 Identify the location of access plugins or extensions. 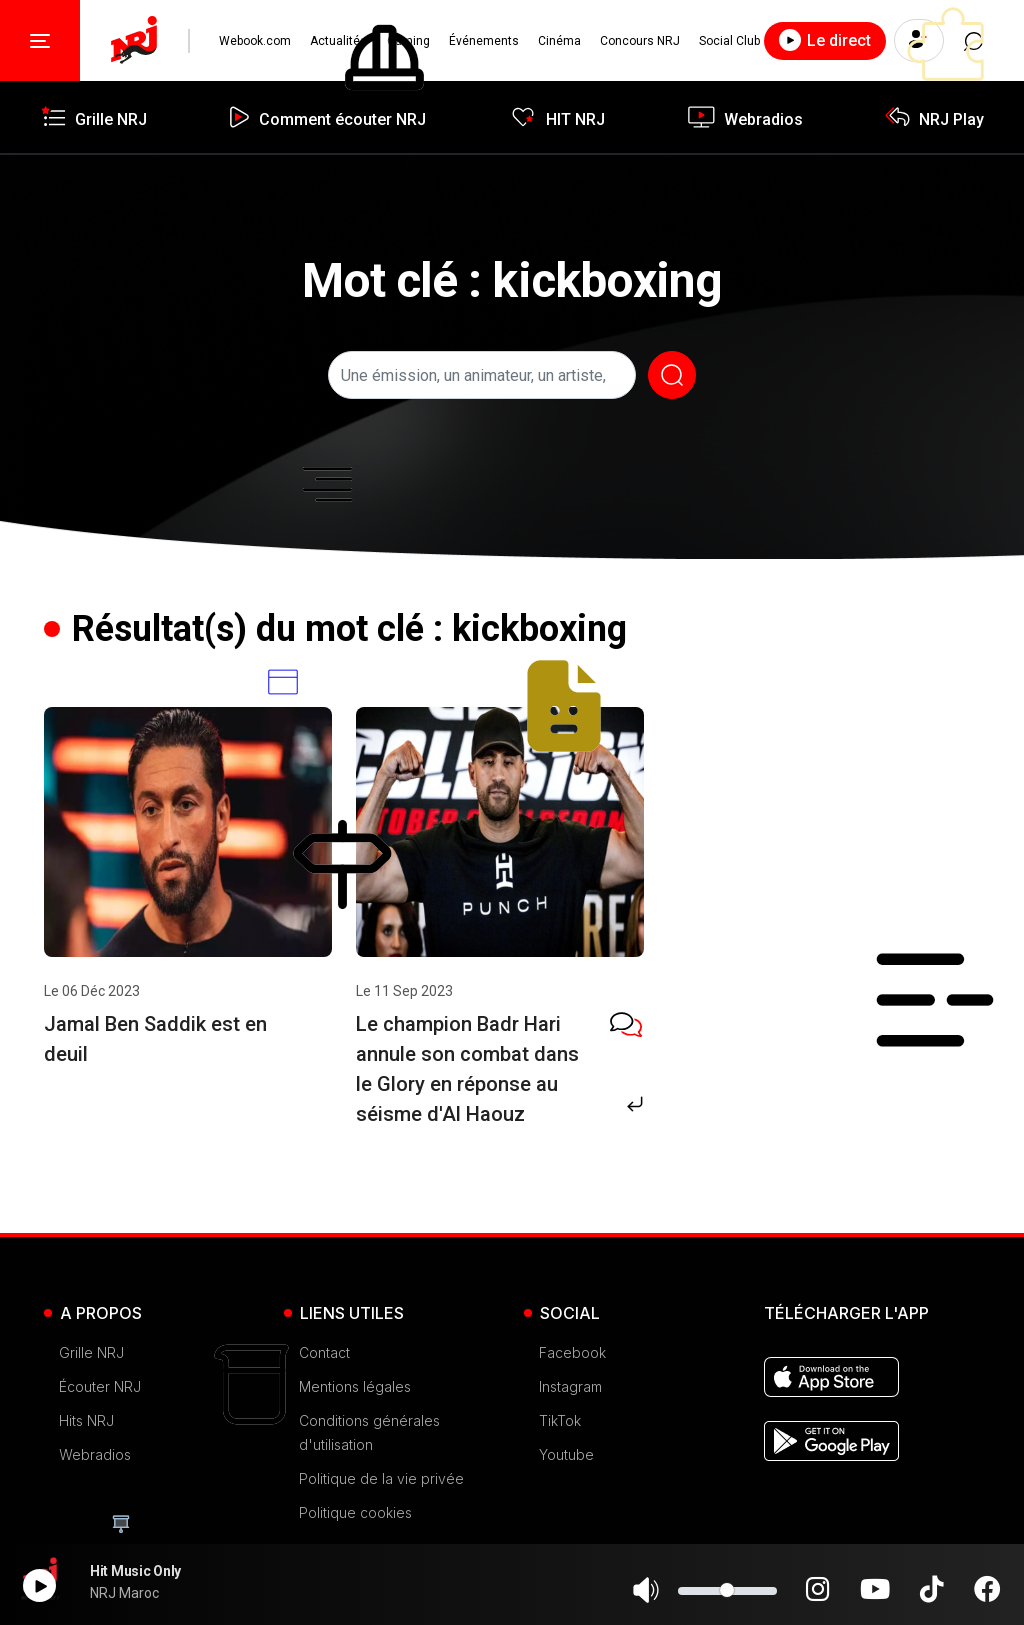
(950, 47).